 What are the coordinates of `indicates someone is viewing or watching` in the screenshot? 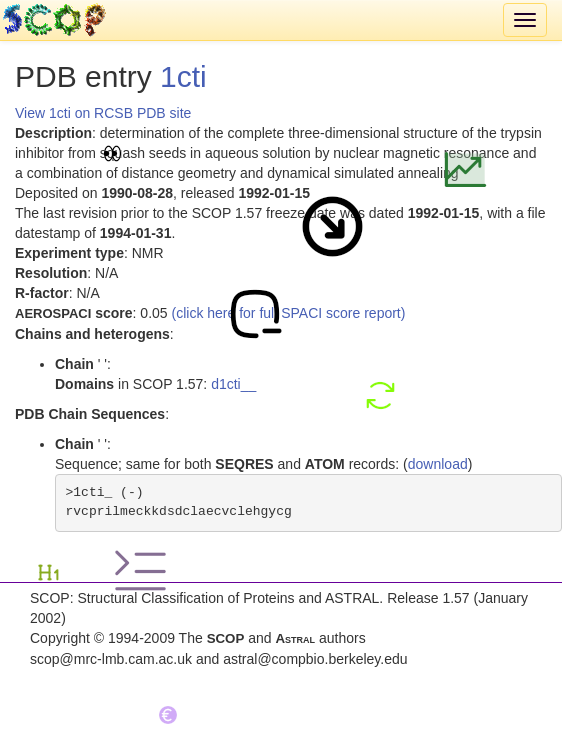 It's located at (112, 153).